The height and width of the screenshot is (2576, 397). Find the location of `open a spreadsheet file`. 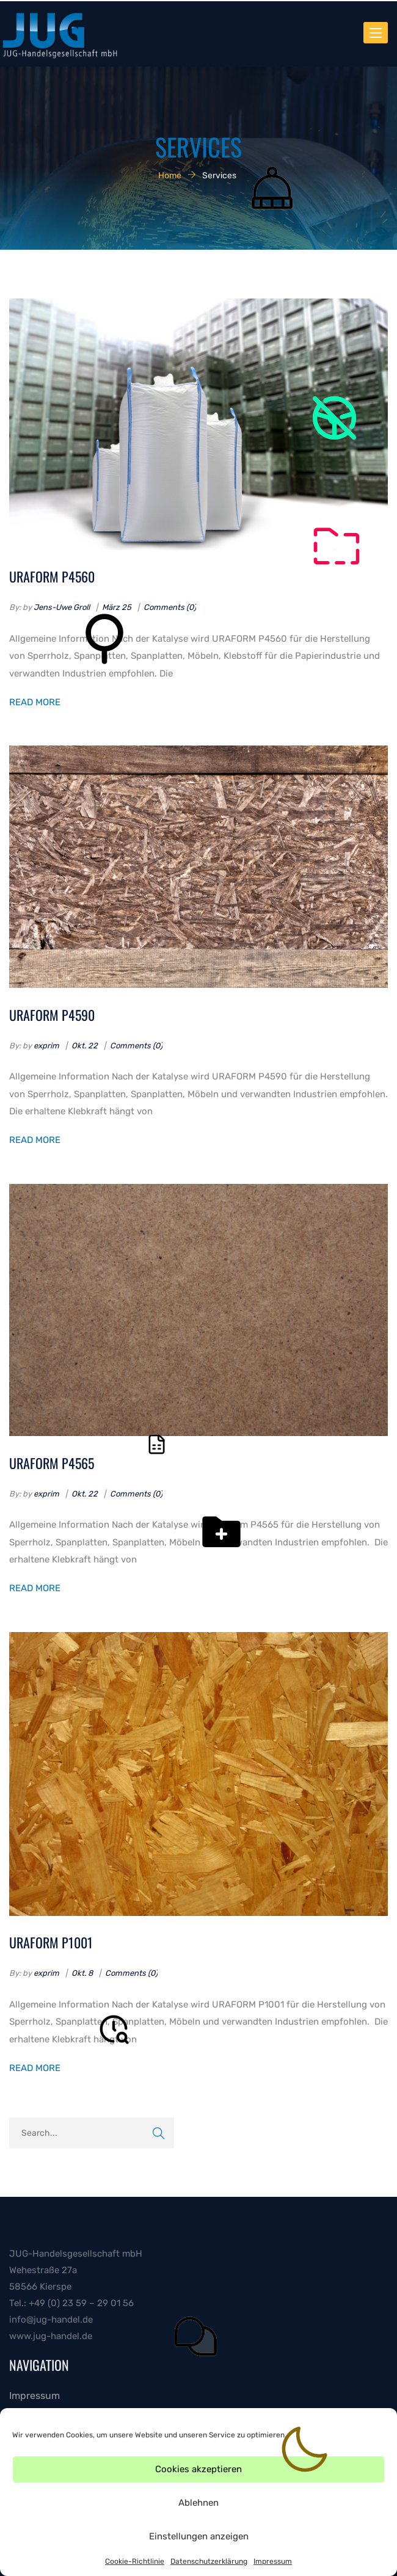

open a spreadsheet file is located at coordinates (156, 1444).